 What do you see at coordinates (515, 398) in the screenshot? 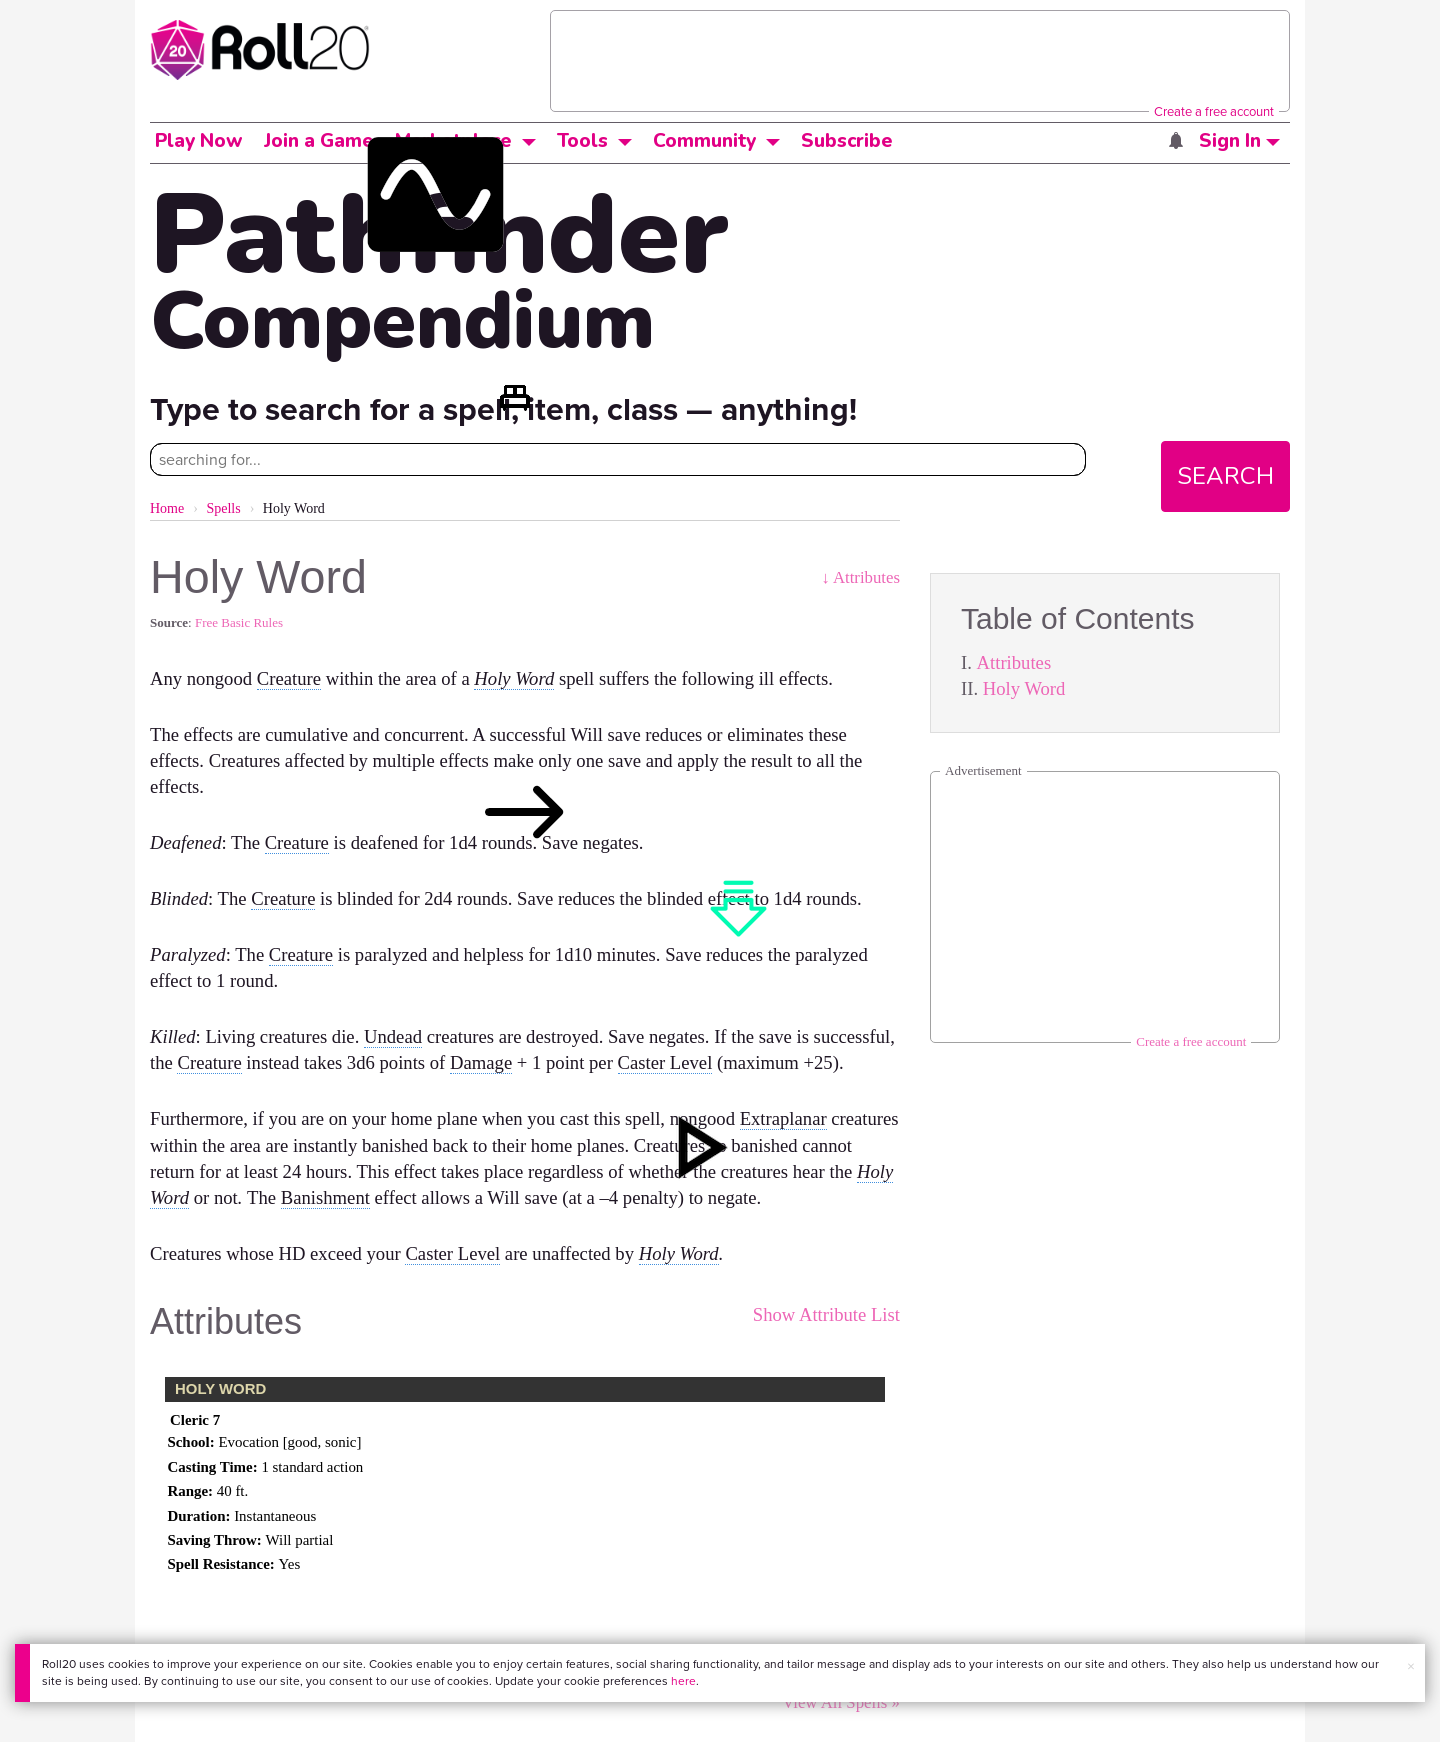
I see `view single room accommodation options` at bounding box center [515, 398].